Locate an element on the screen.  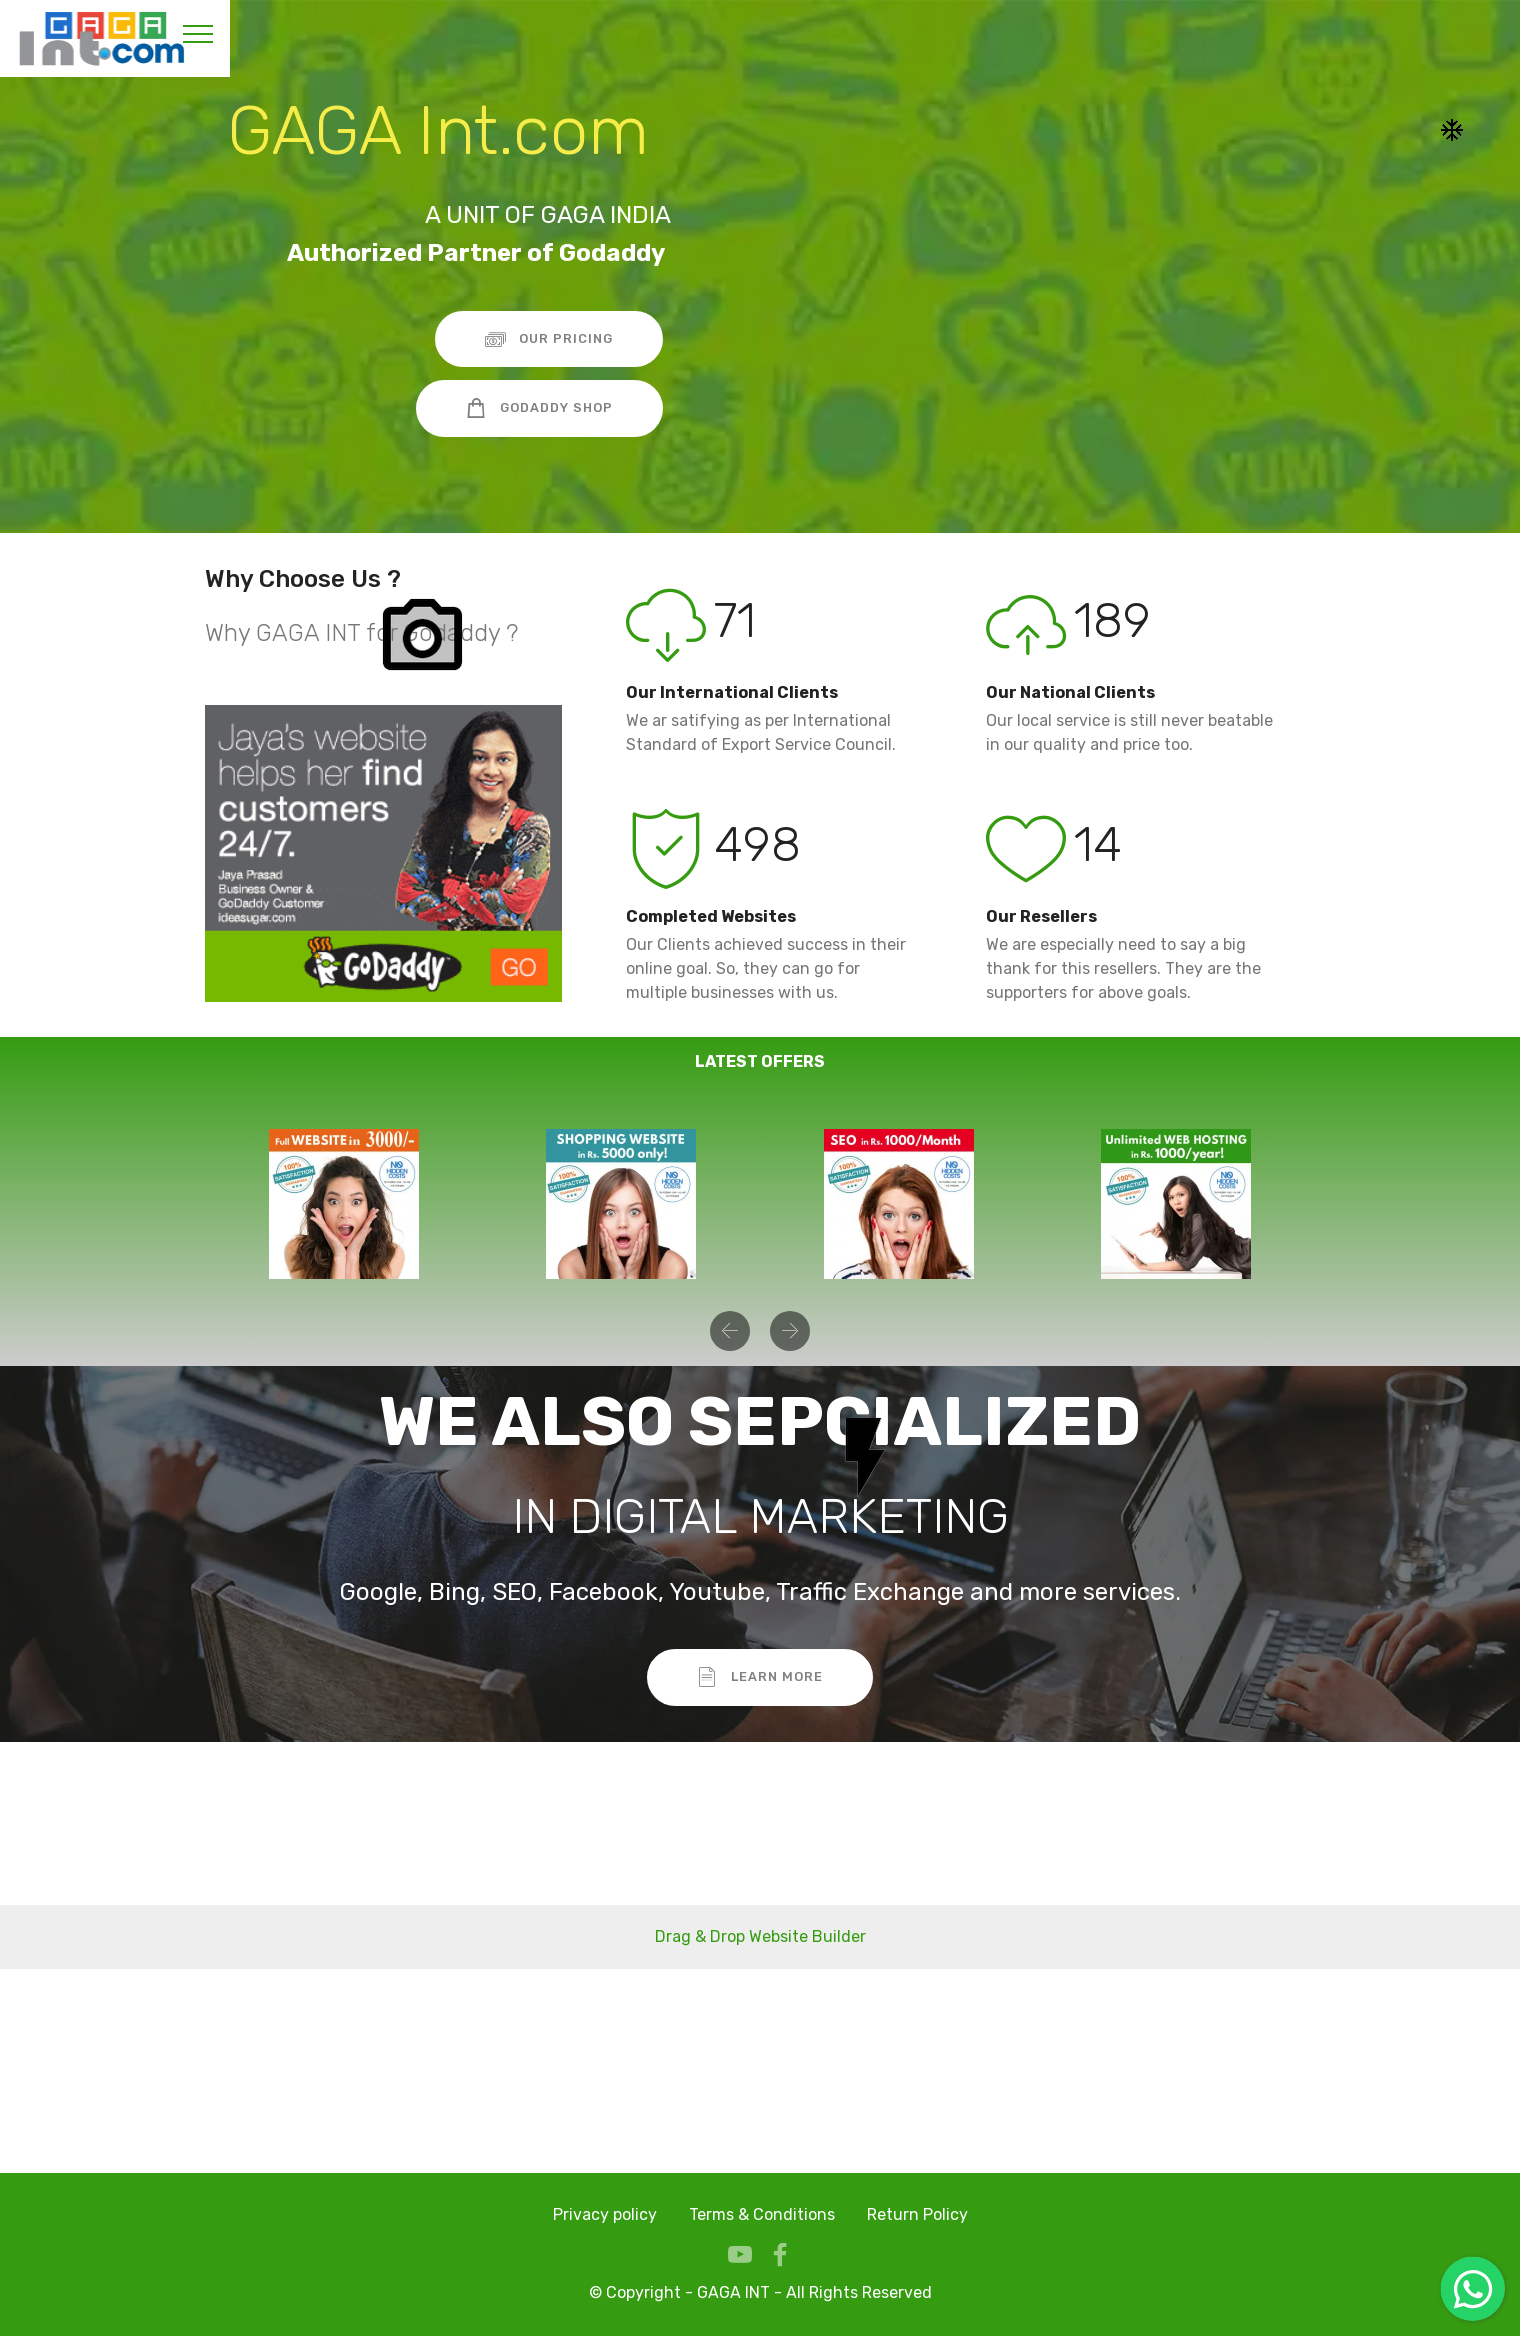
take a photo is located at coordinates (422, 638).